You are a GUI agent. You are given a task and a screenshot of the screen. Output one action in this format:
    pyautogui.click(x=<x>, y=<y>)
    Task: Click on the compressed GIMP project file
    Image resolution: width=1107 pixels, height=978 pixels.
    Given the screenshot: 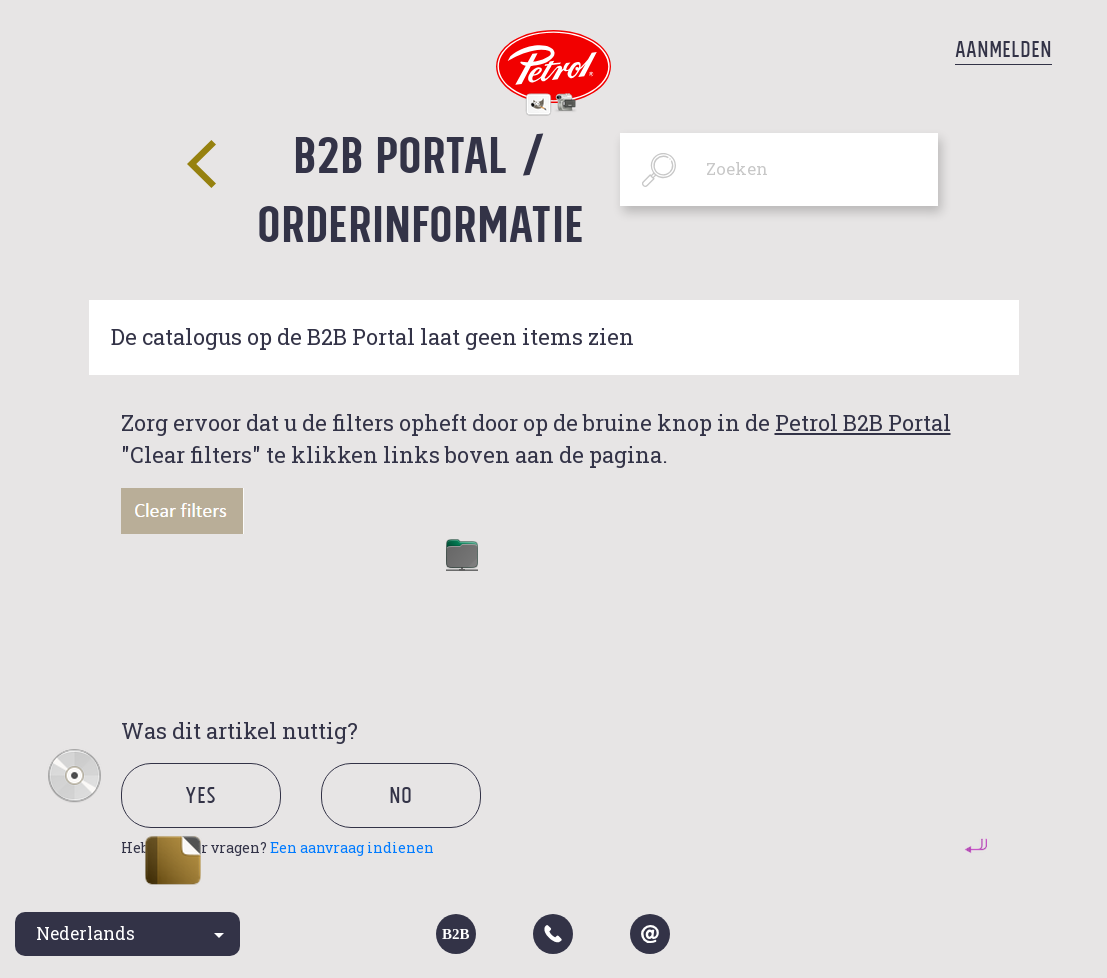 What is the action you would take?
    pyautogui.click(x=538, y=103)
    